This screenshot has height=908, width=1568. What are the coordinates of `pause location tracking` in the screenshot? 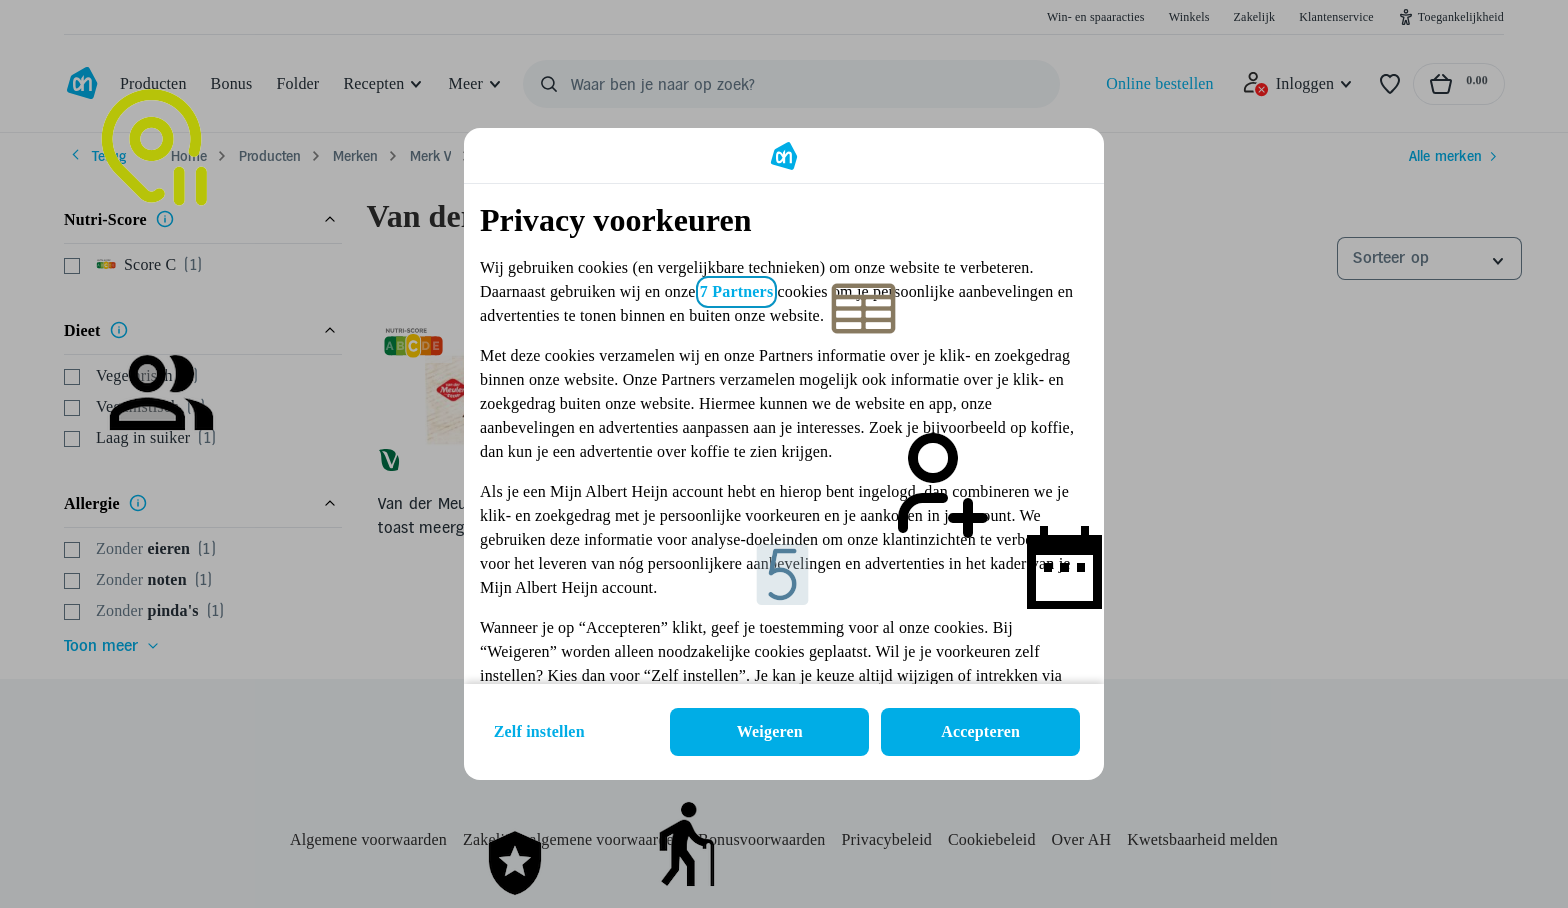 It's located at (151, 144).